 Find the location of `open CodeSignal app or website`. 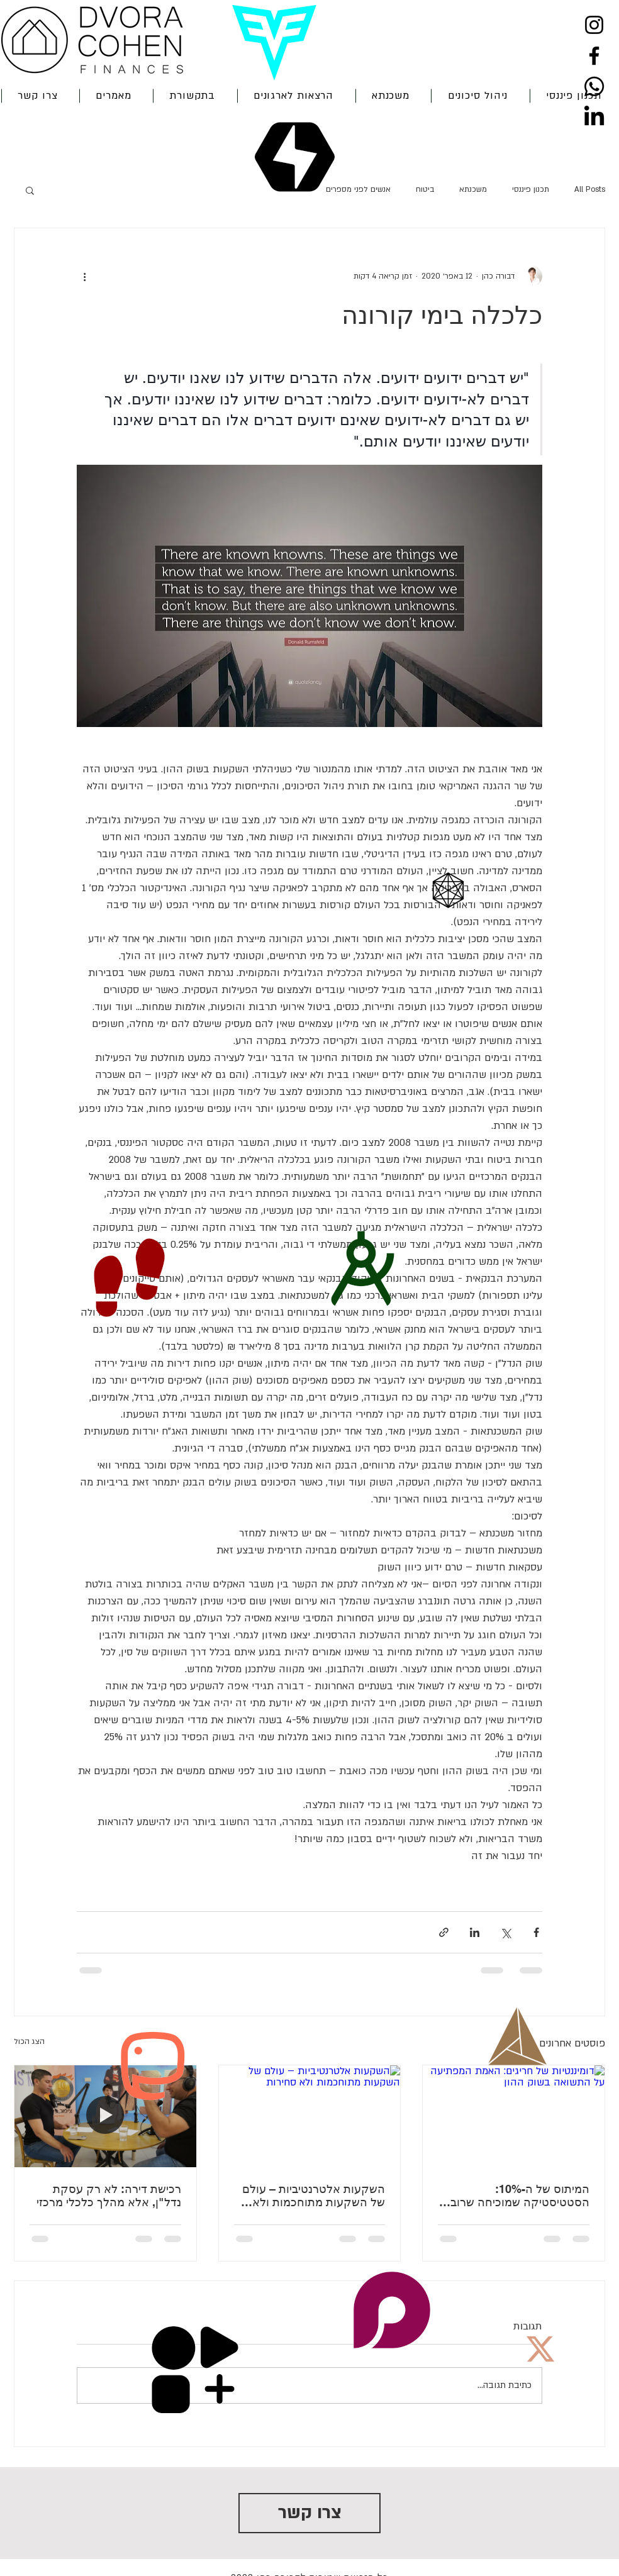

open CodeSignal app or website is located at coordinates (274, 43).